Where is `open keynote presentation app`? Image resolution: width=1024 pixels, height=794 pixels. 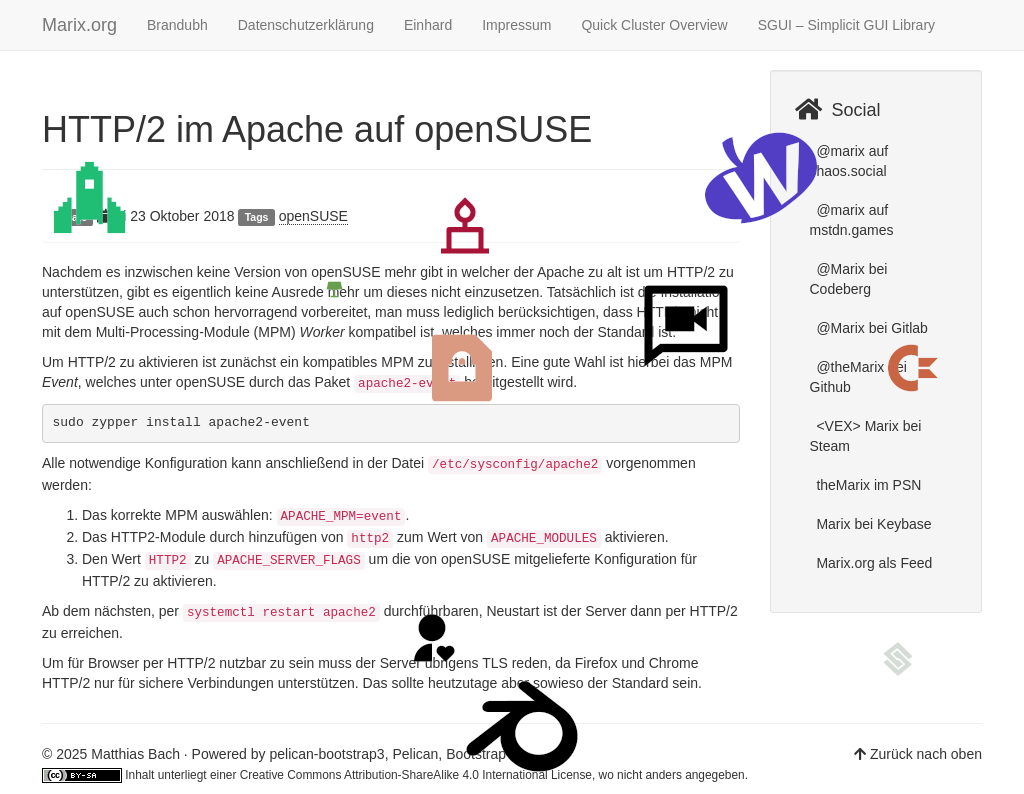 open keynote presentation app is located at coordinates (334, 289).